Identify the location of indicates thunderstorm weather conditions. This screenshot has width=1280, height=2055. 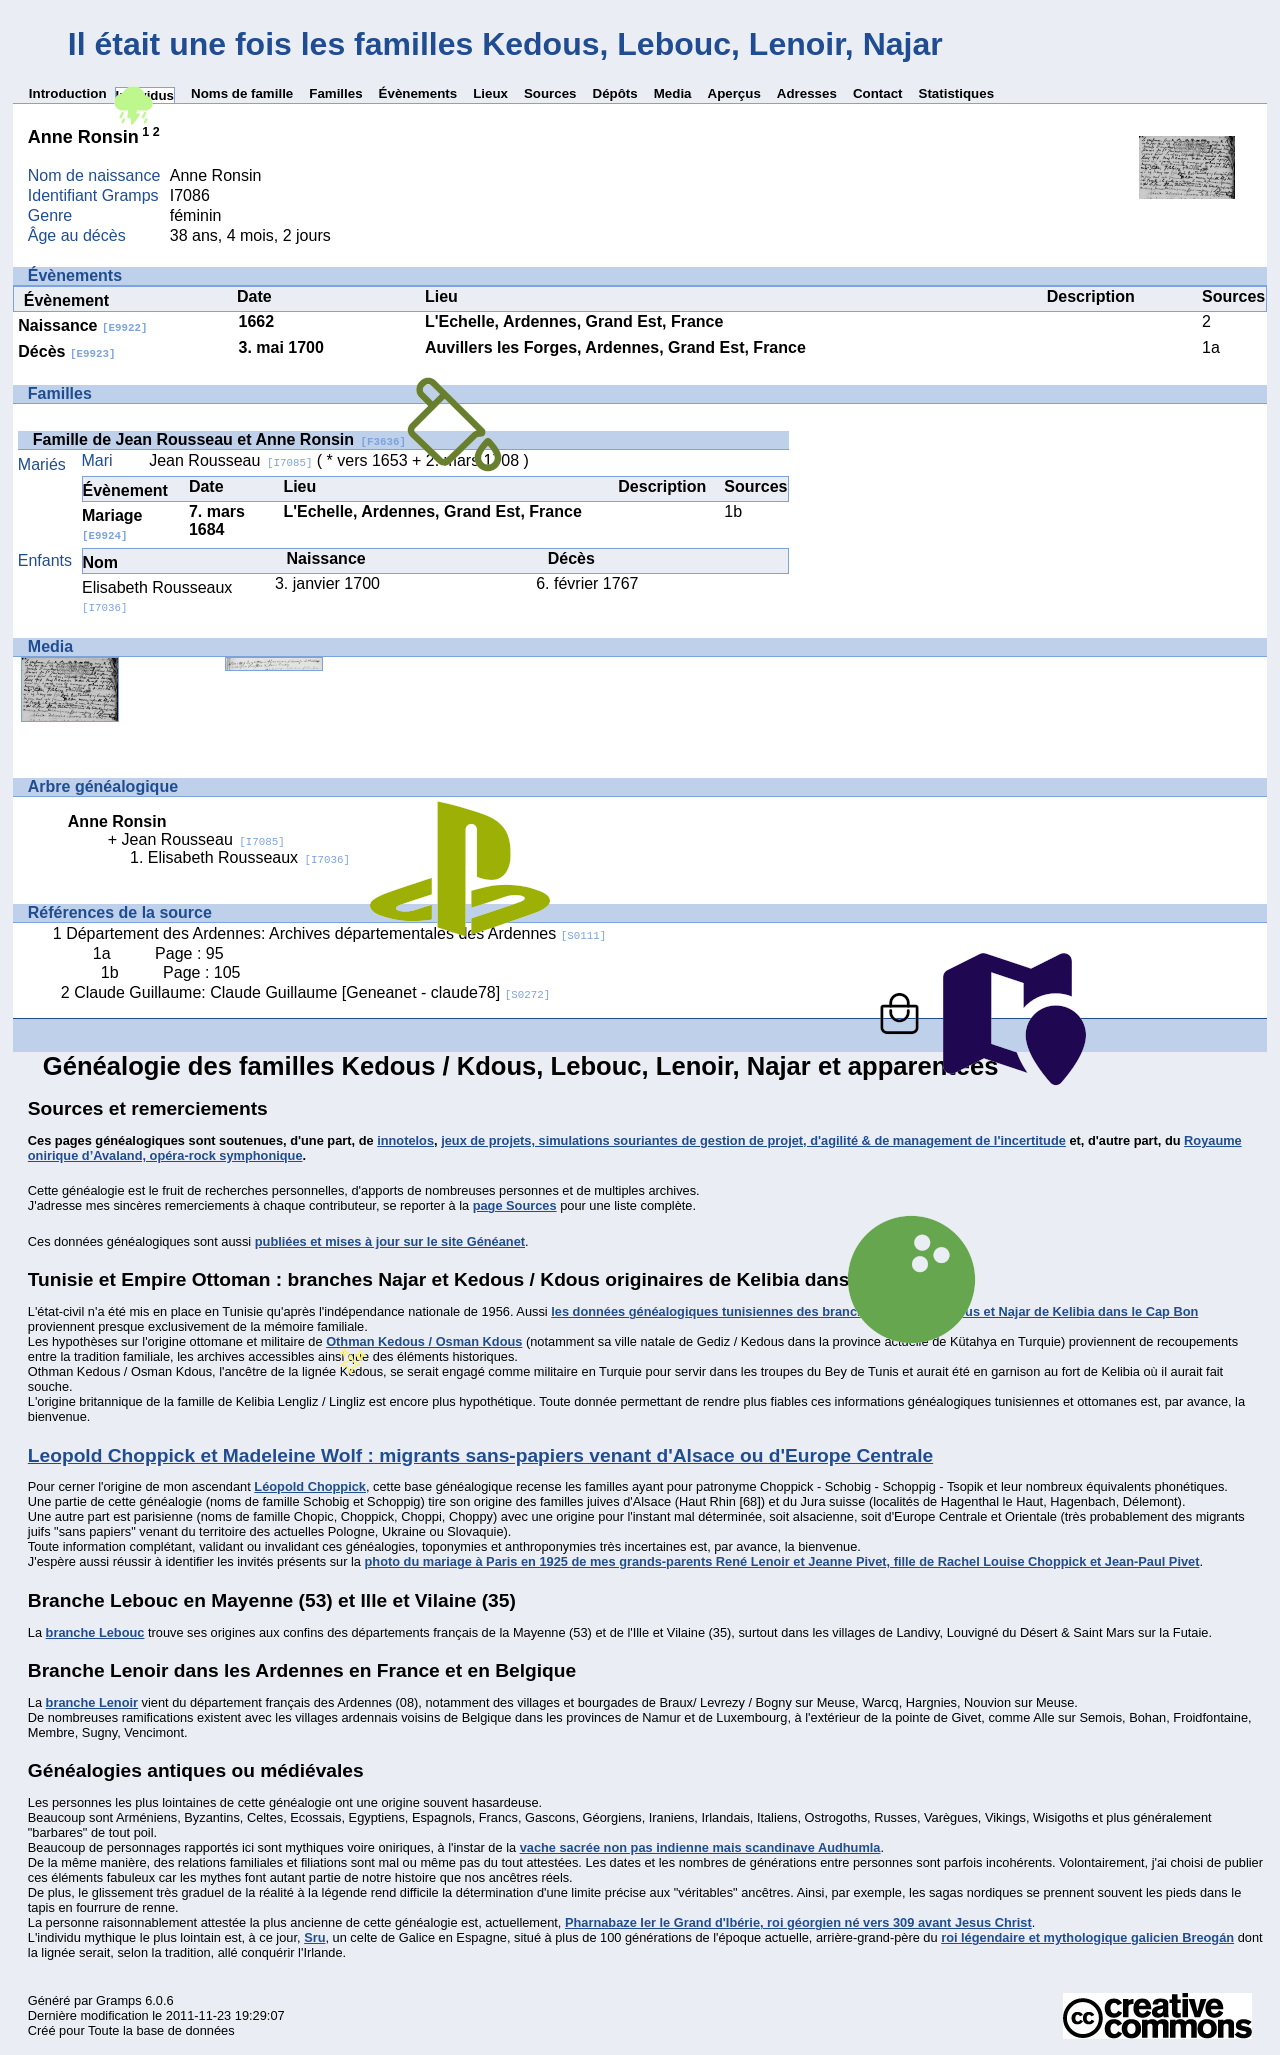
(133, 105).